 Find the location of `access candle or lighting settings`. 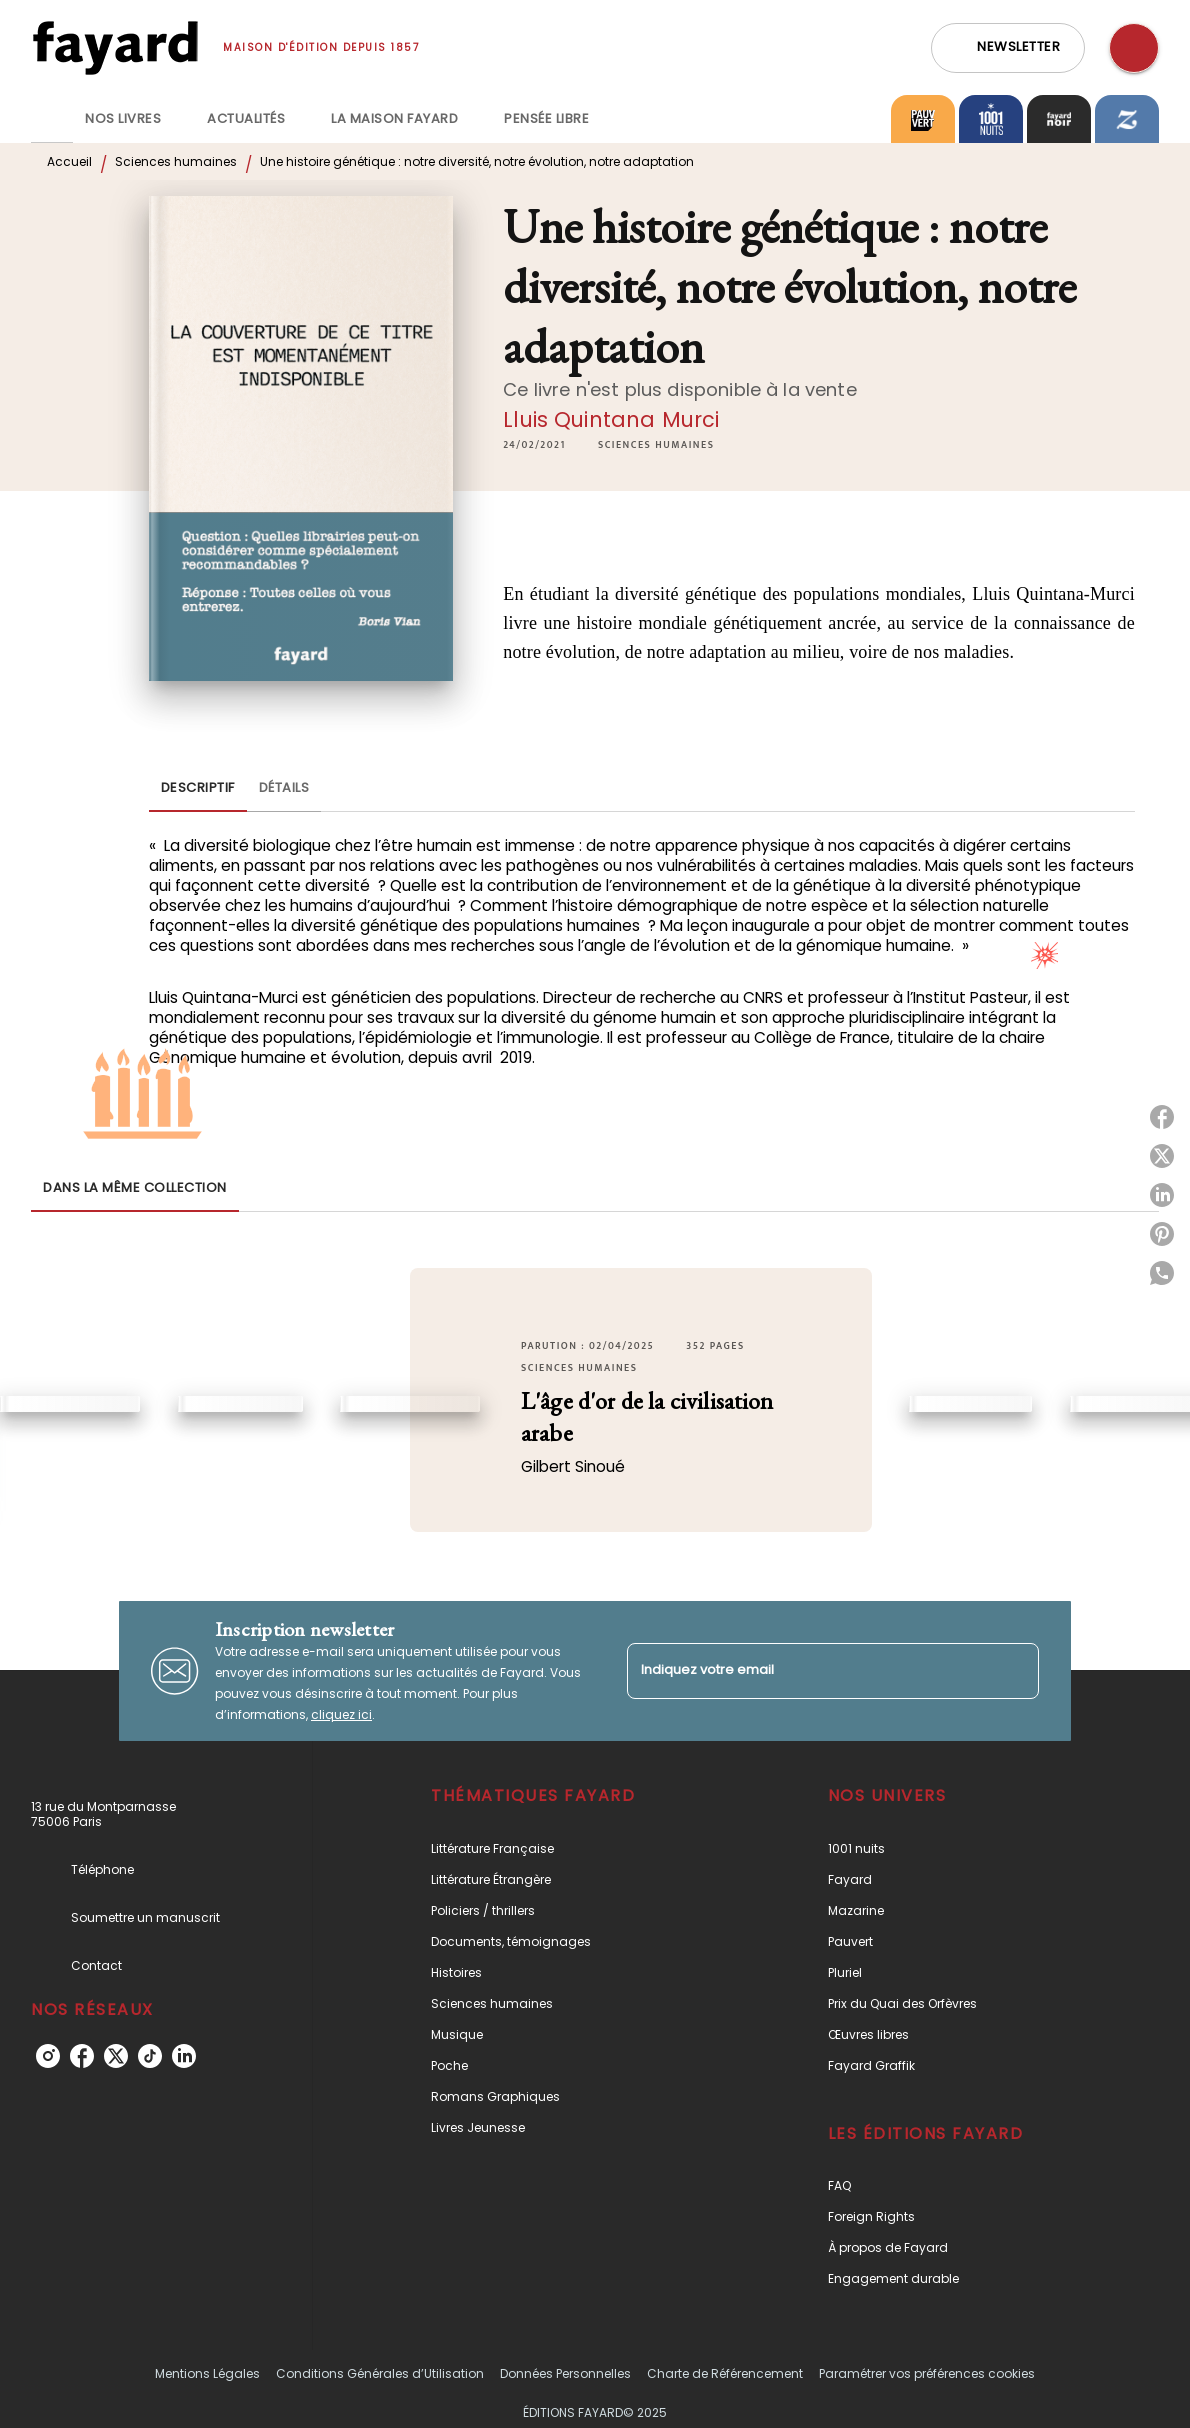

access candle or lighting settings is located at coordinates (142, 1081).